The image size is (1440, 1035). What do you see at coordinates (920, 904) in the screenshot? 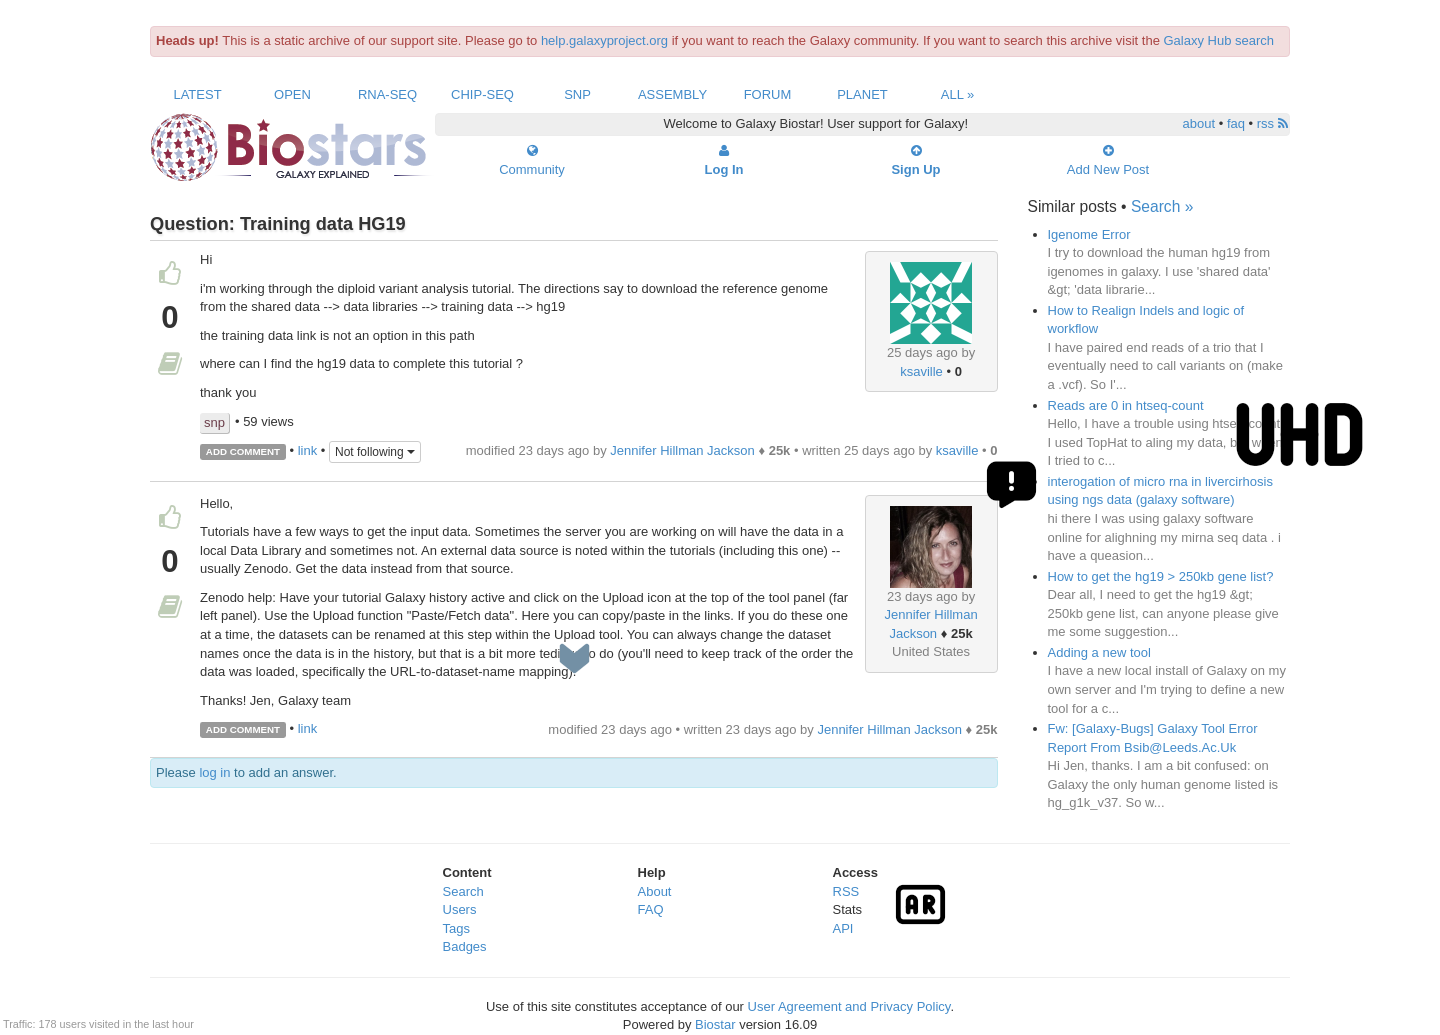
I see `indicates augmented reality feature available` at bounding box center [920, 904].